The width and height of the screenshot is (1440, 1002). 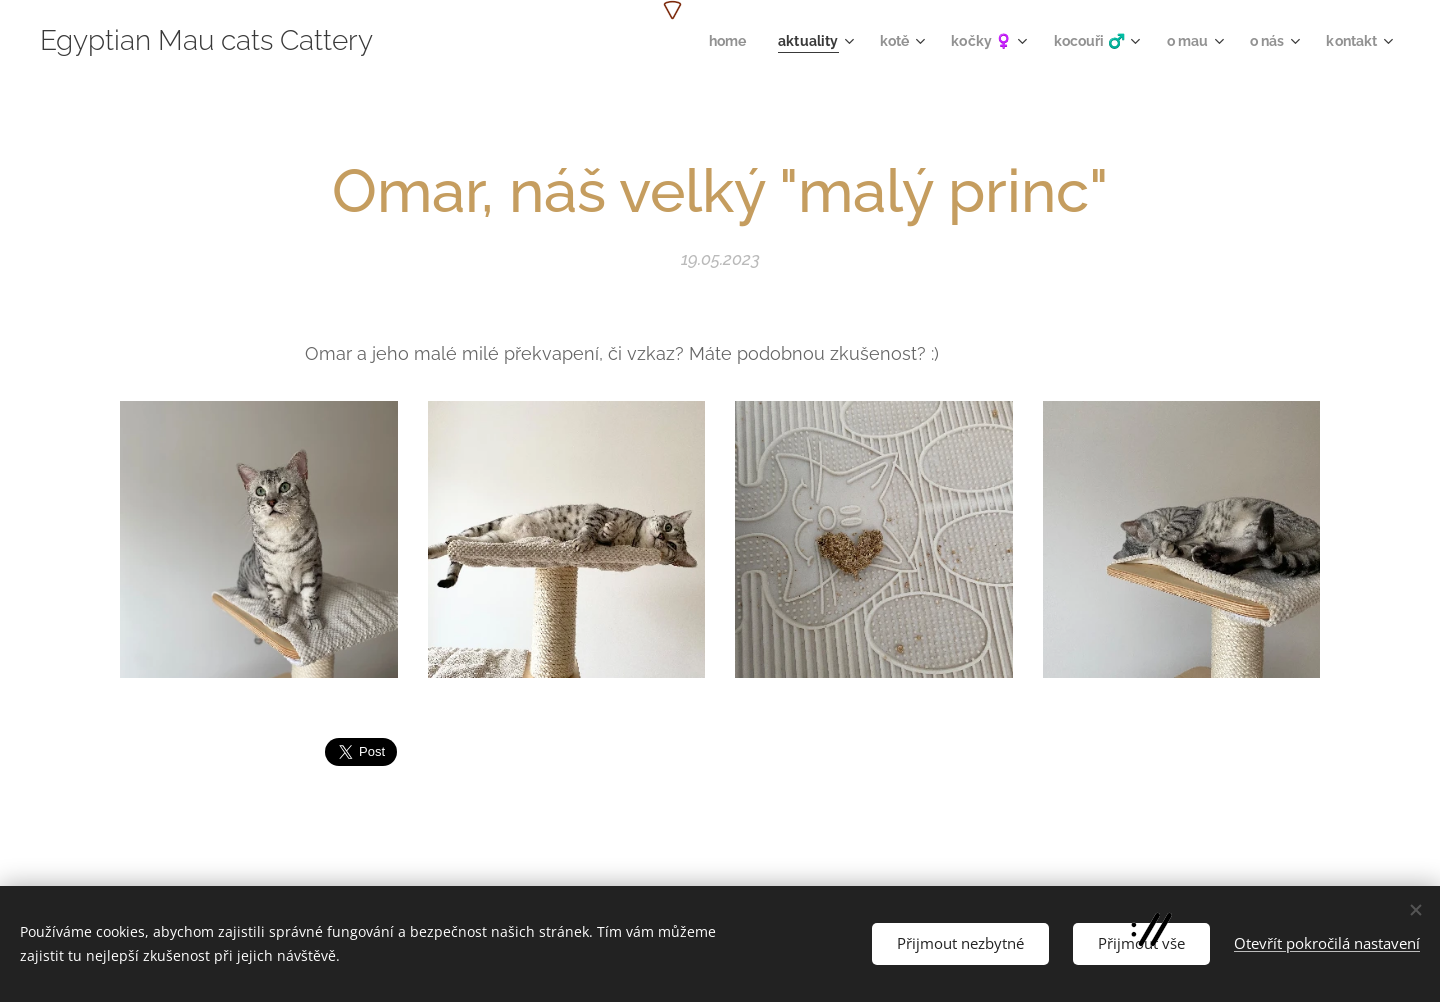 What do you see at coordinates (1150, 929) in the screenshot?
I see `view protocol or connection settings` at bounding box center [1150, 929].